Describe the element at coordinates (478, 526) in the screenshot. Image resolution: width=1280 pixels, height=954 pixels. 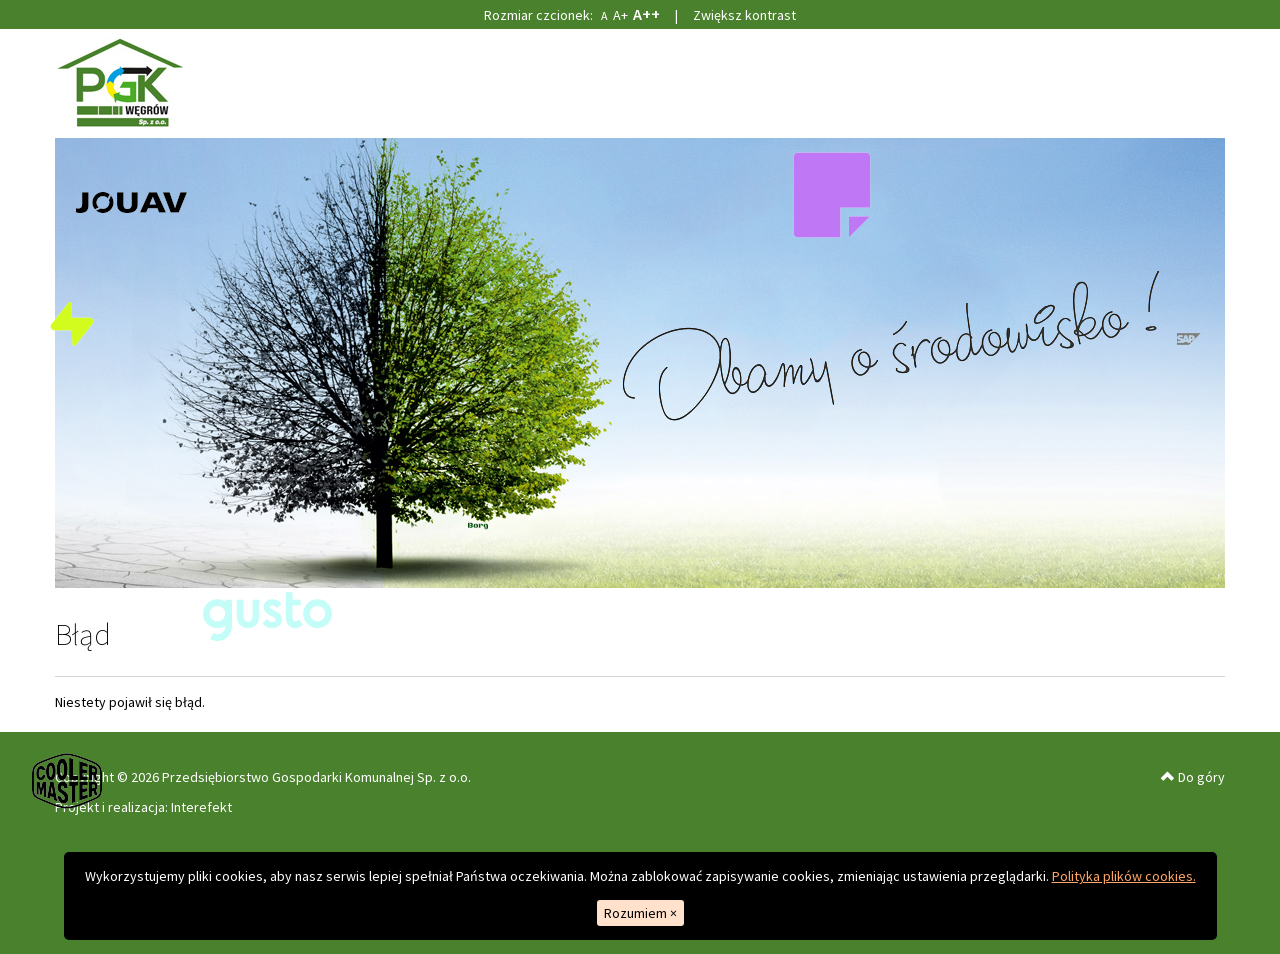
I see `open borgbackup application` at that location.